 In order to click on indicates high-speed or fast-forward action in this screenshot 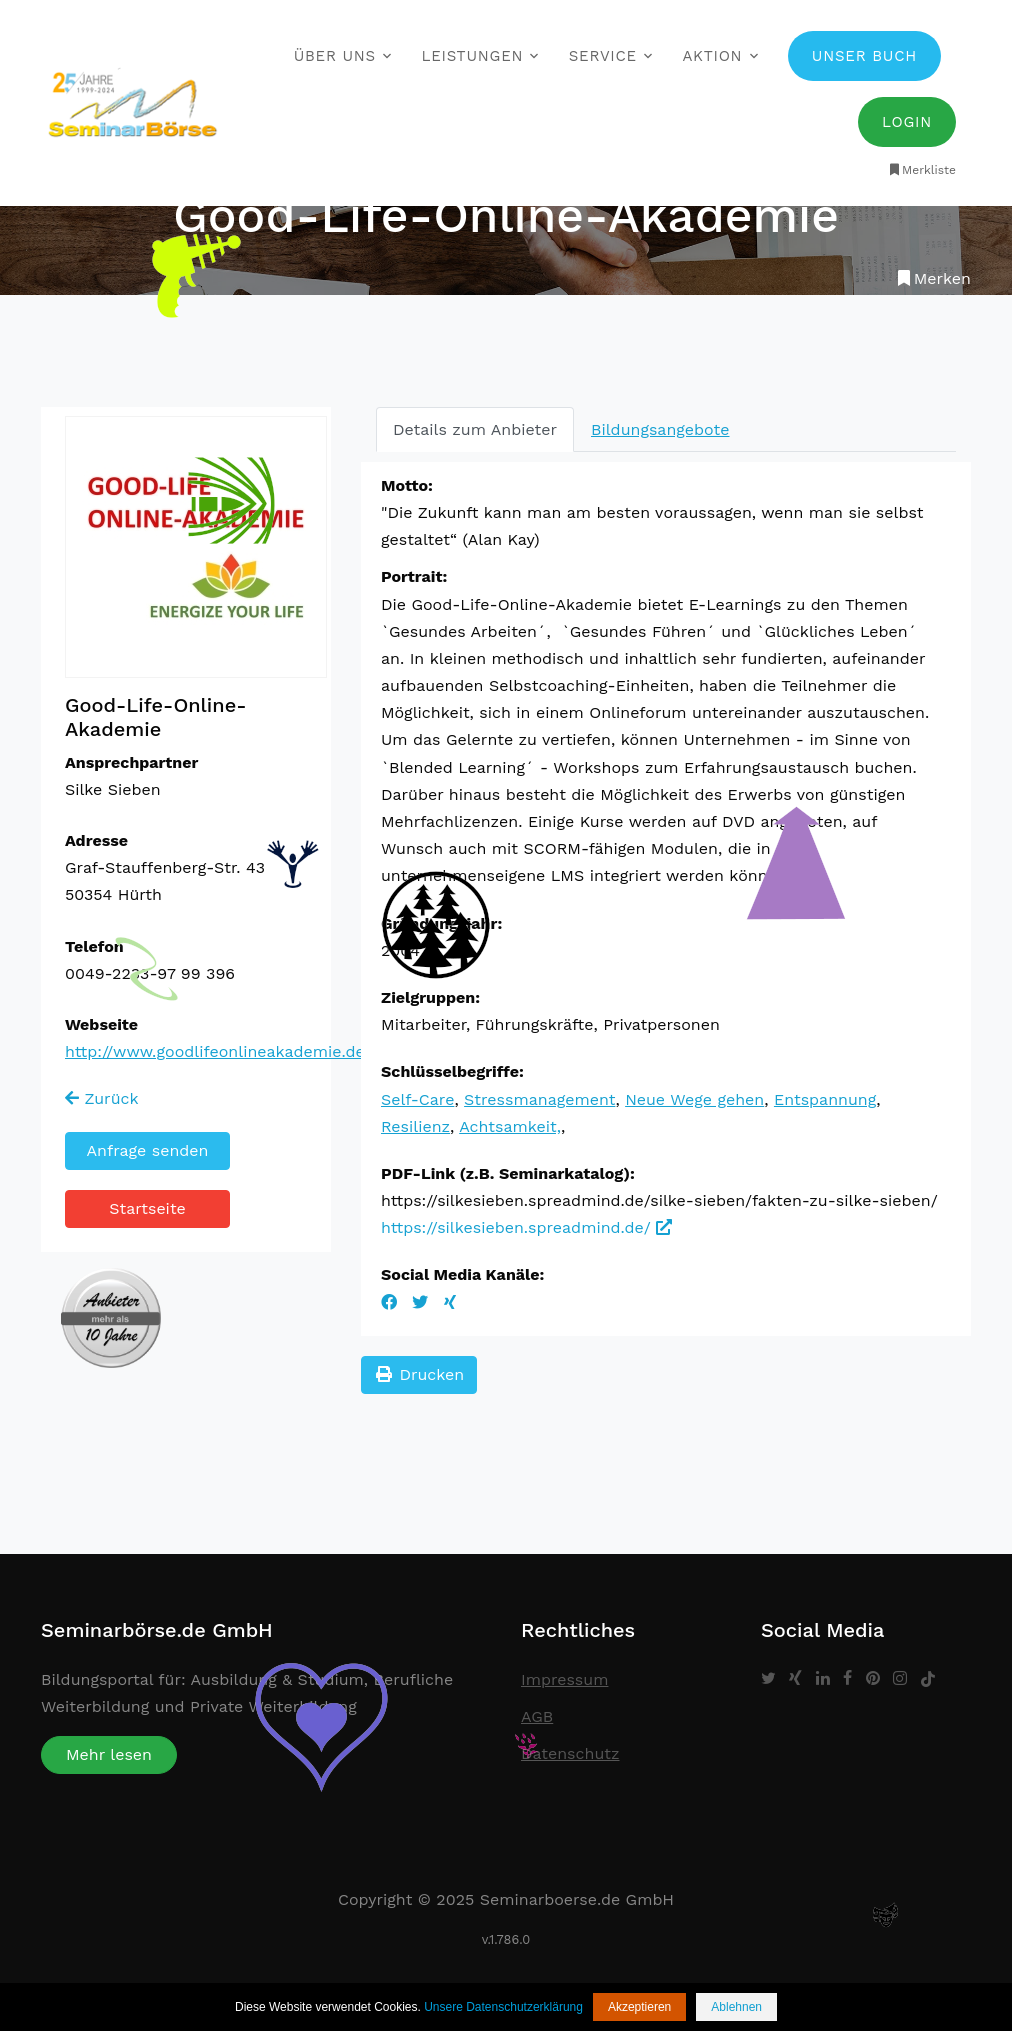, I will do `click(231, 500)`.